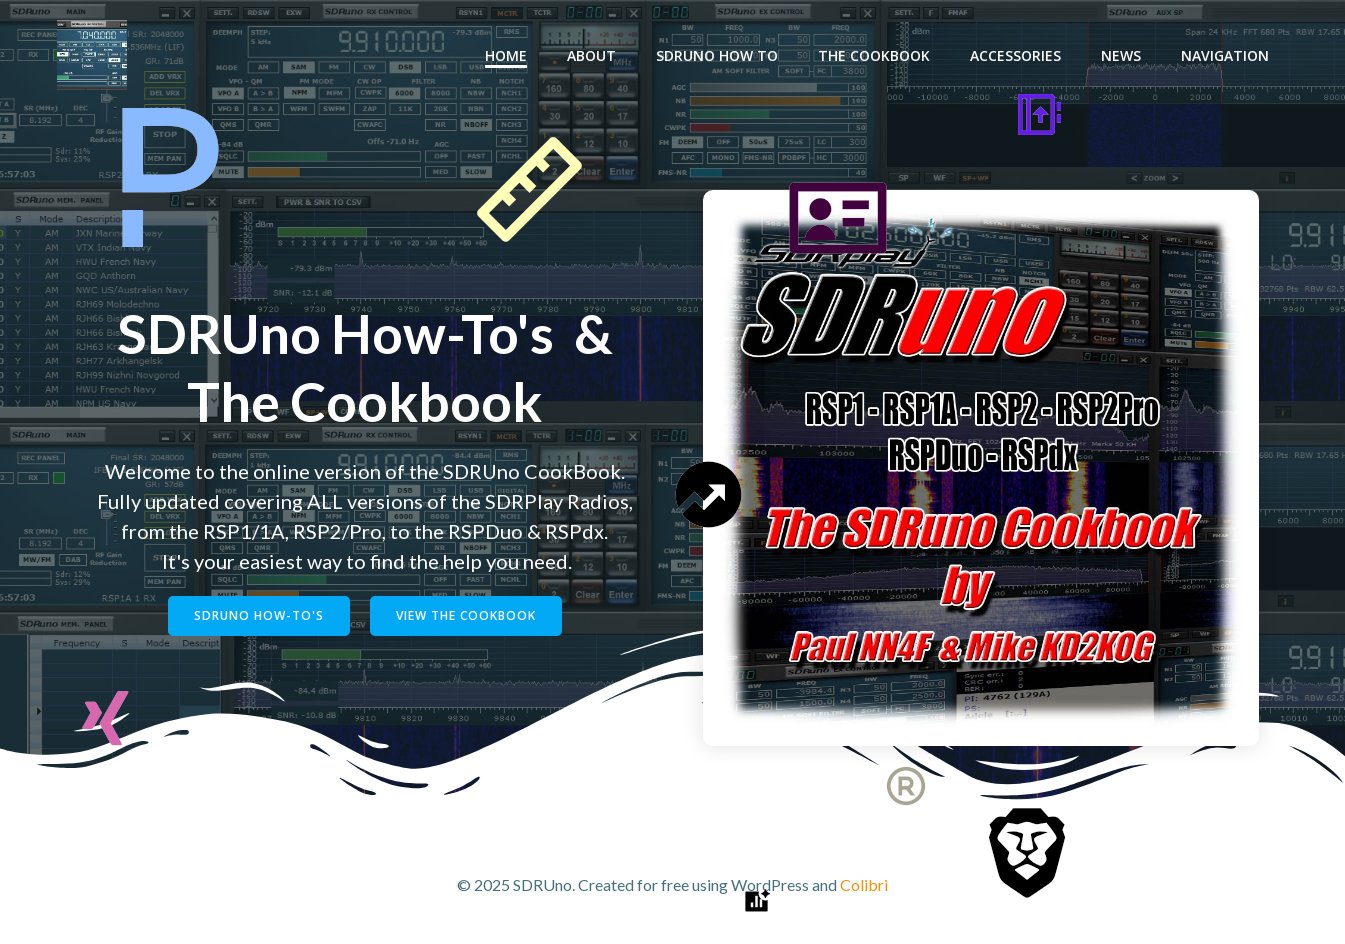 This screenshot has height=944, width=1345. What do you see at coordinates (838, 218) in the screenshot?
I see `view your profile or identification details` at bounding box center [838, 218].